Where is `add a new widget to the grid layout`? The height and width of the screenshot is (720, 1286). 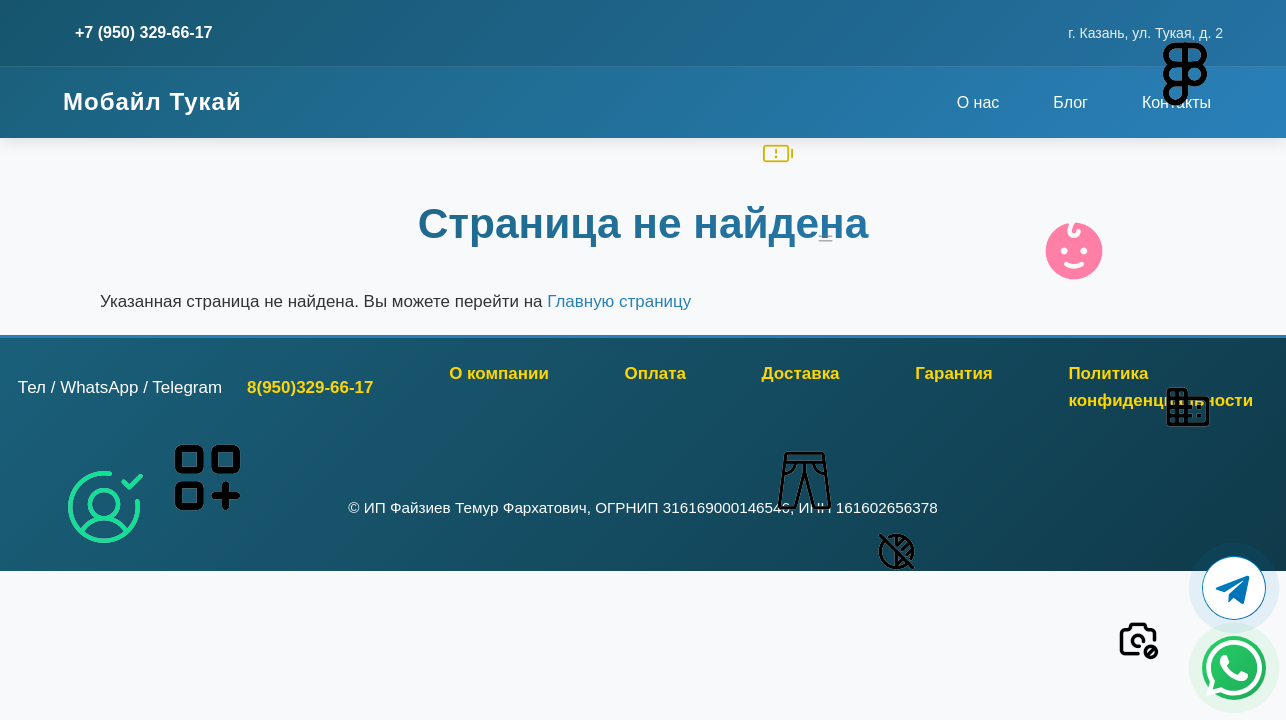
add a new widget to the grid layout is located at coordinates (207, 477).